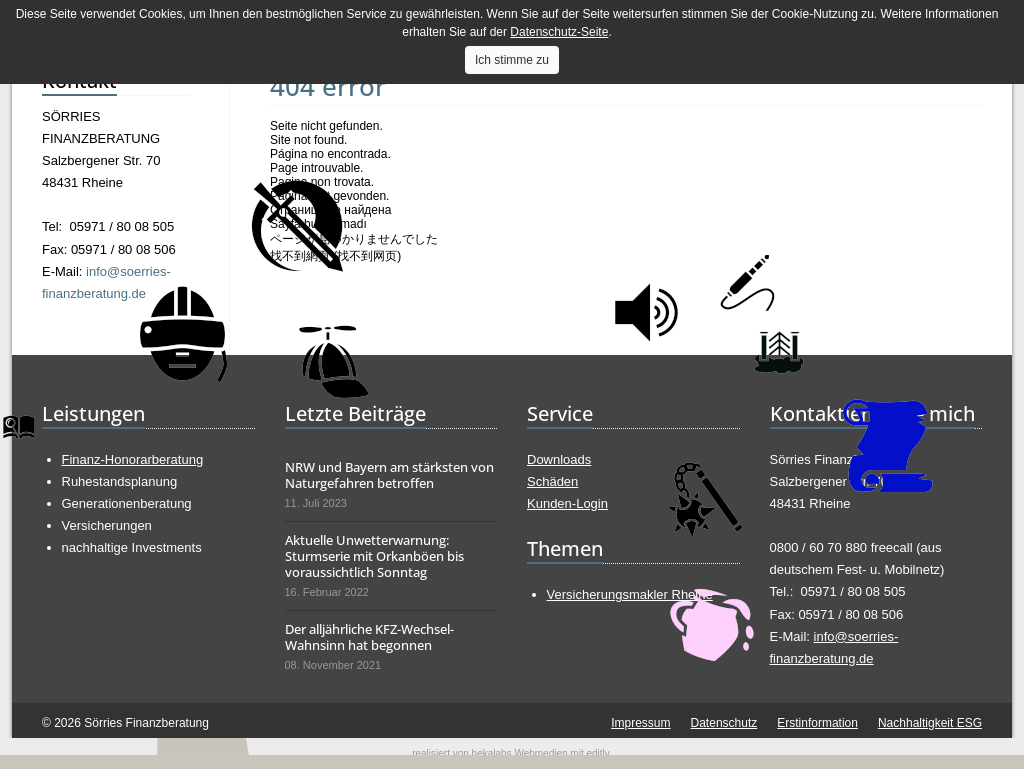  What do you see at coordinates (332, 361) in the screenshot?
I see `select a playful or childlike avatar accessory` at bounding box center [332, 361].